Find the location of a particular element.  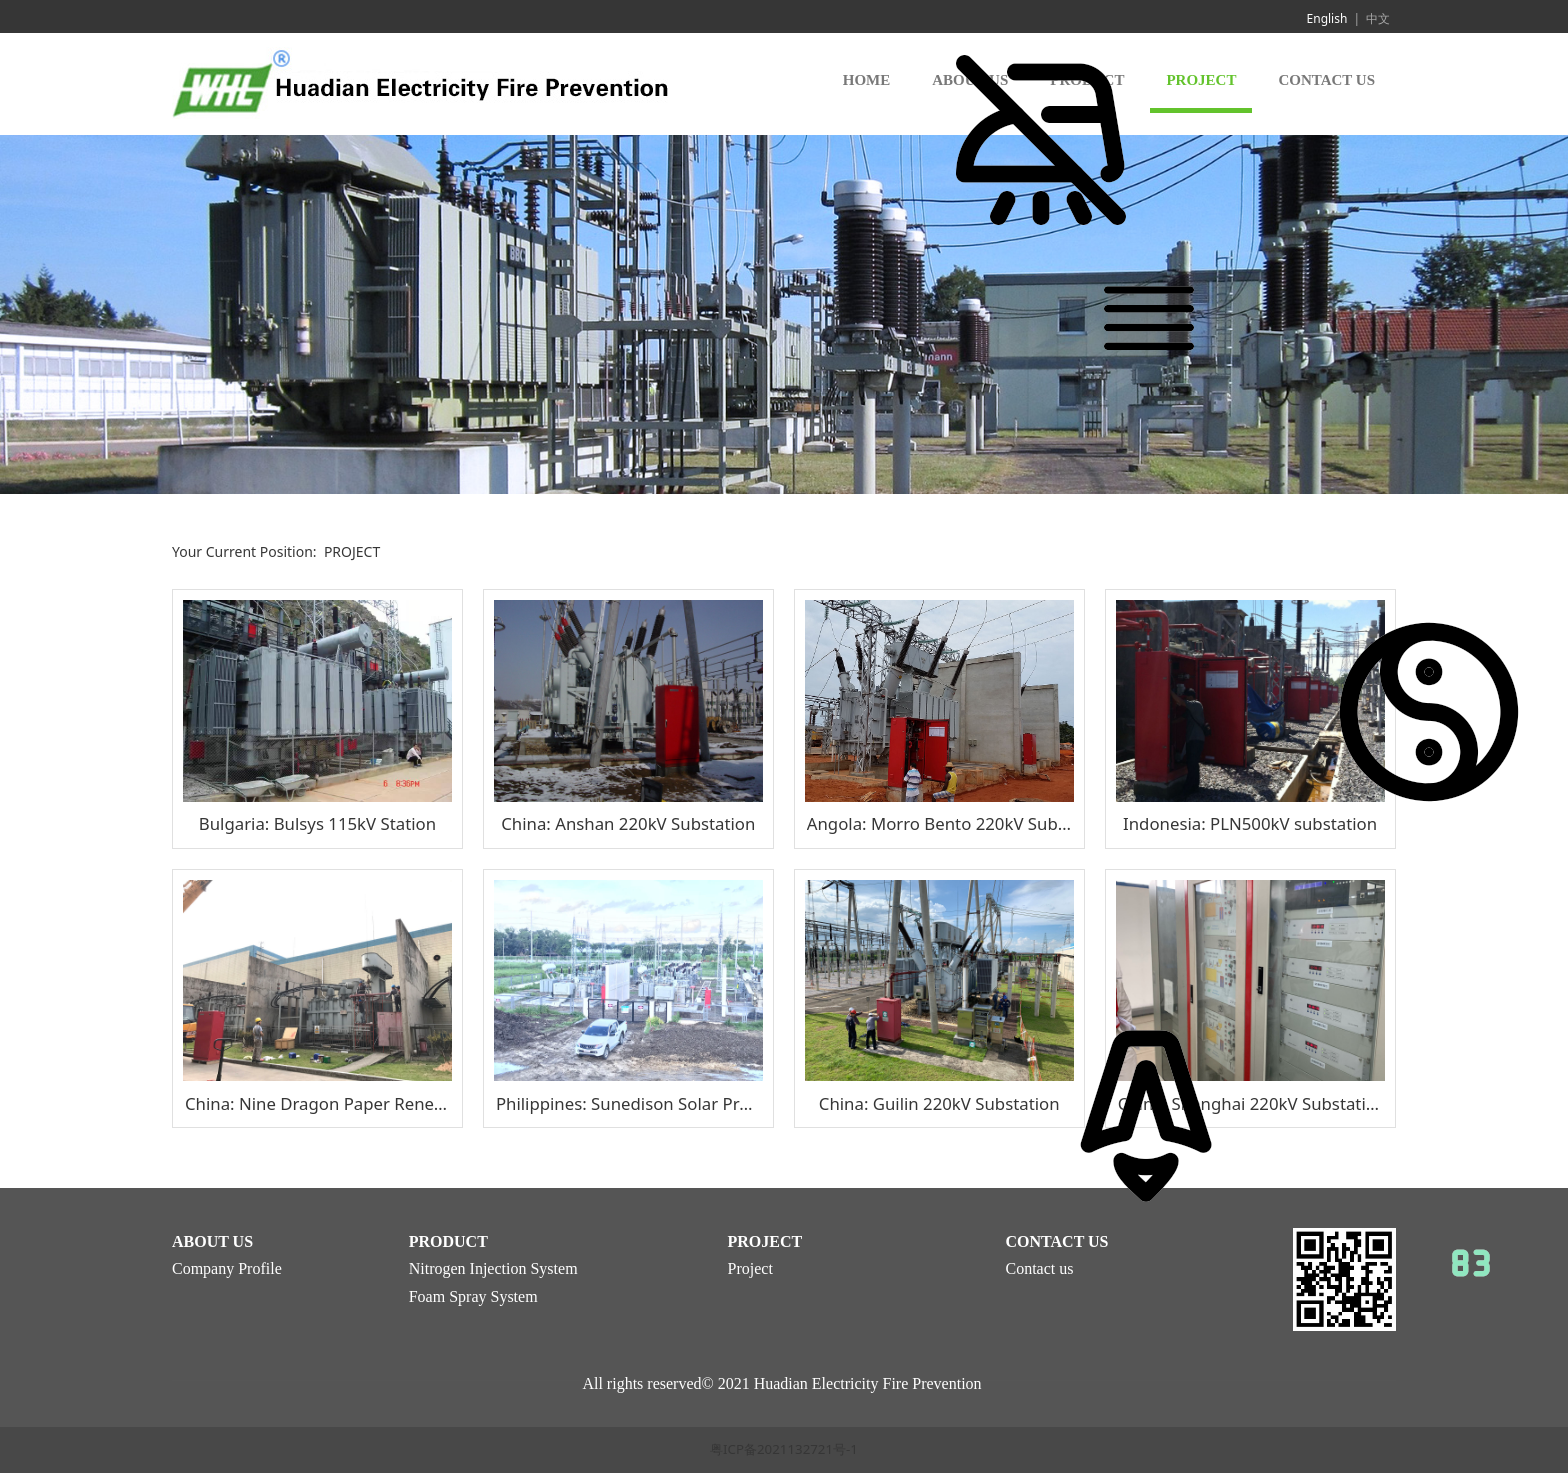

astro framework logo is located at coordinates (1146, 1112).